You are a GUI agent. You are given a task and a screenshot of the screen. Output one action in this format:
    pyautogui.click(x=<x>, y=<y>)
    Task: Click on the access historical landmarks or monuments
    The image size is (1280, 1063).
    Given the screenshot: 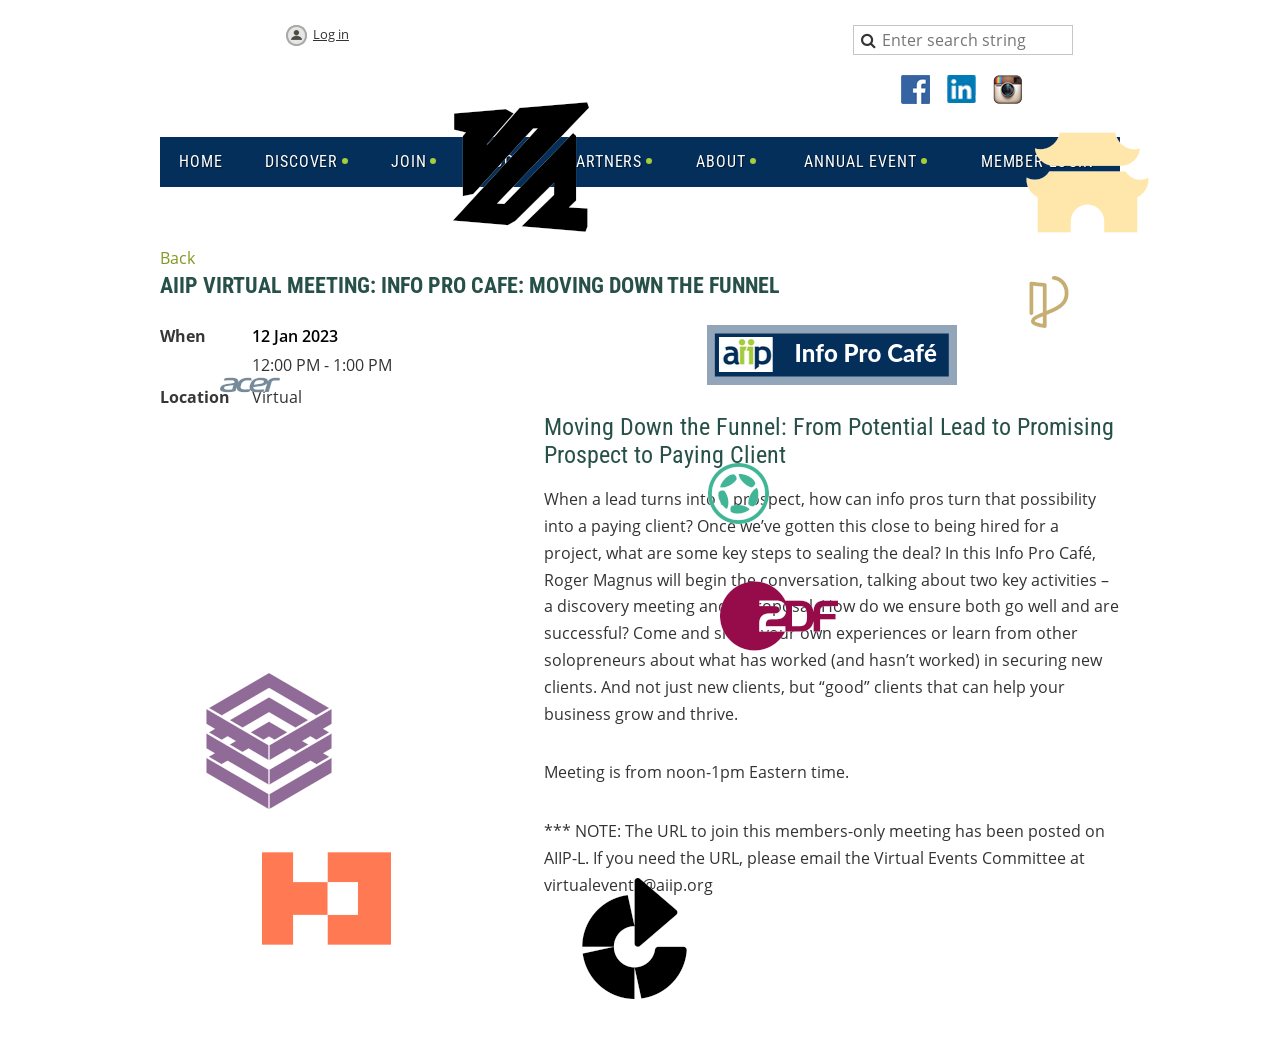 What is the action you would take?
    pyautogui.click(x=1087, y=182)
    